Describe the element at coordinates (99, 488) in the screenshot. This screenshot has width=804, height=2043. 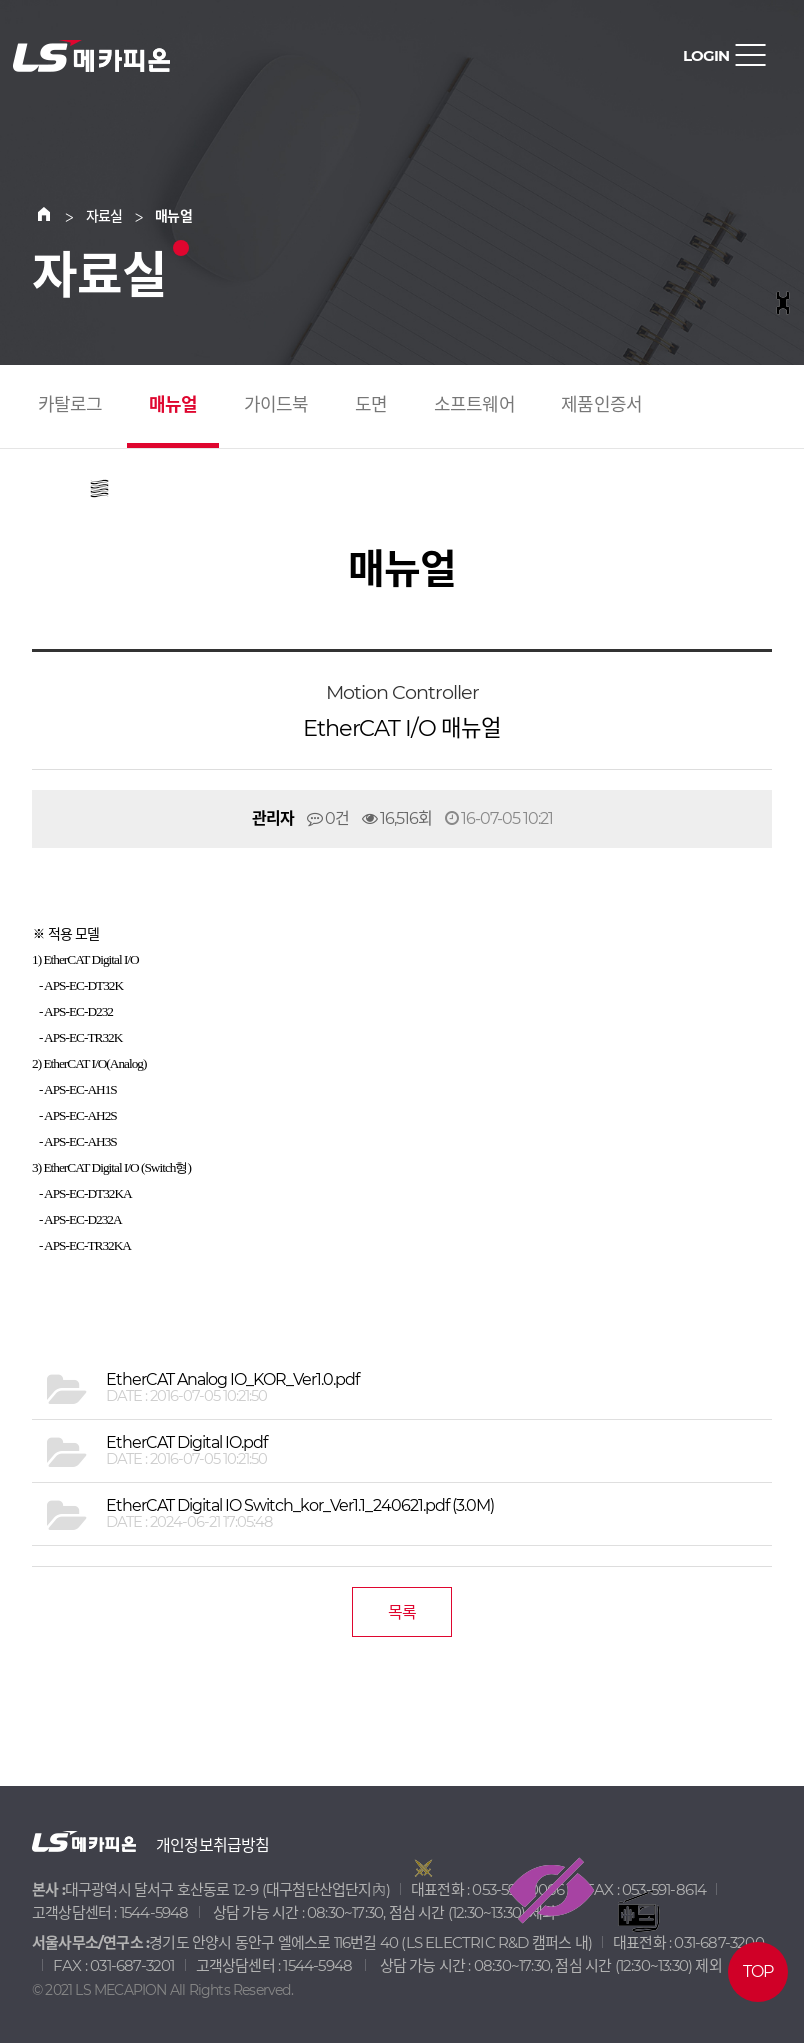
I see `indicates water or fluid dynamics in a game` at that location.